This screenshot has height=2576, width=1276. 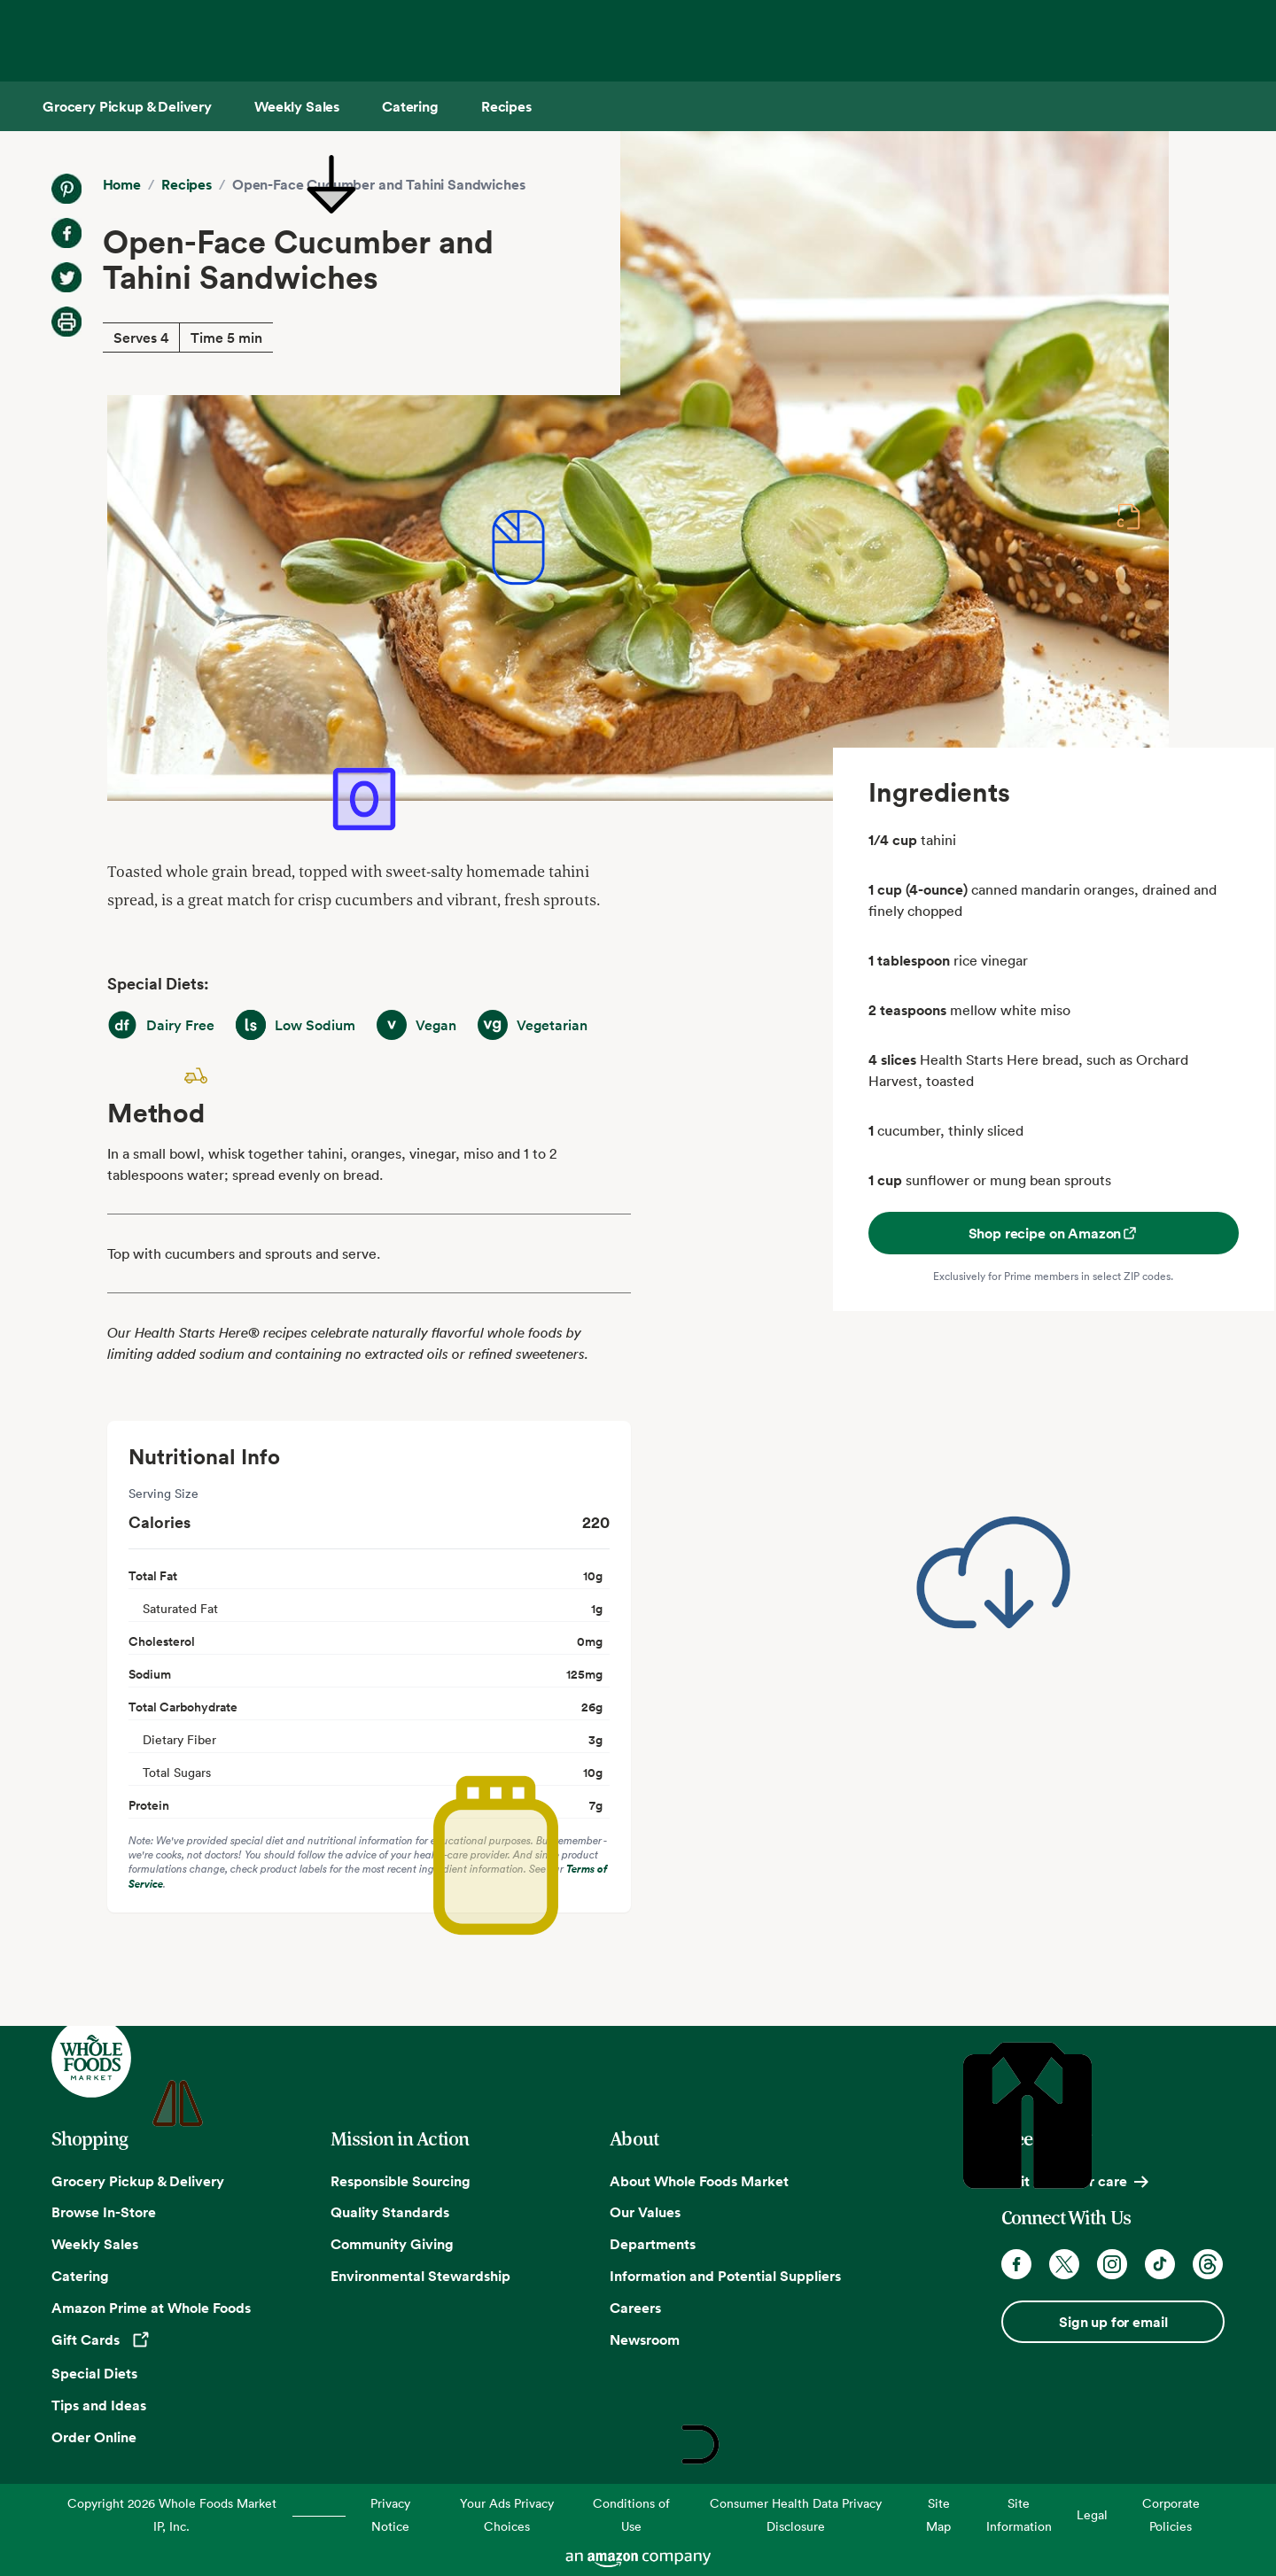 What do you see at coordinates (697, 2444) in the screenshot?
I see `indicates a proper superset relationship in mathematical notation` at bounding box center [697, 2444].